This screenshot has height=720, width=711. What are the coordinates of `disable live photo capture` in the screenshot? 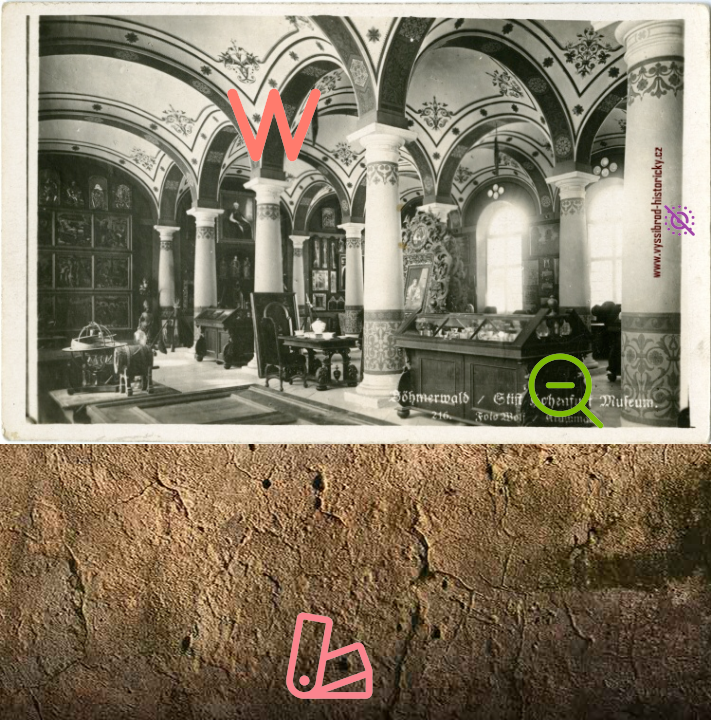 It's located at (679, 220).